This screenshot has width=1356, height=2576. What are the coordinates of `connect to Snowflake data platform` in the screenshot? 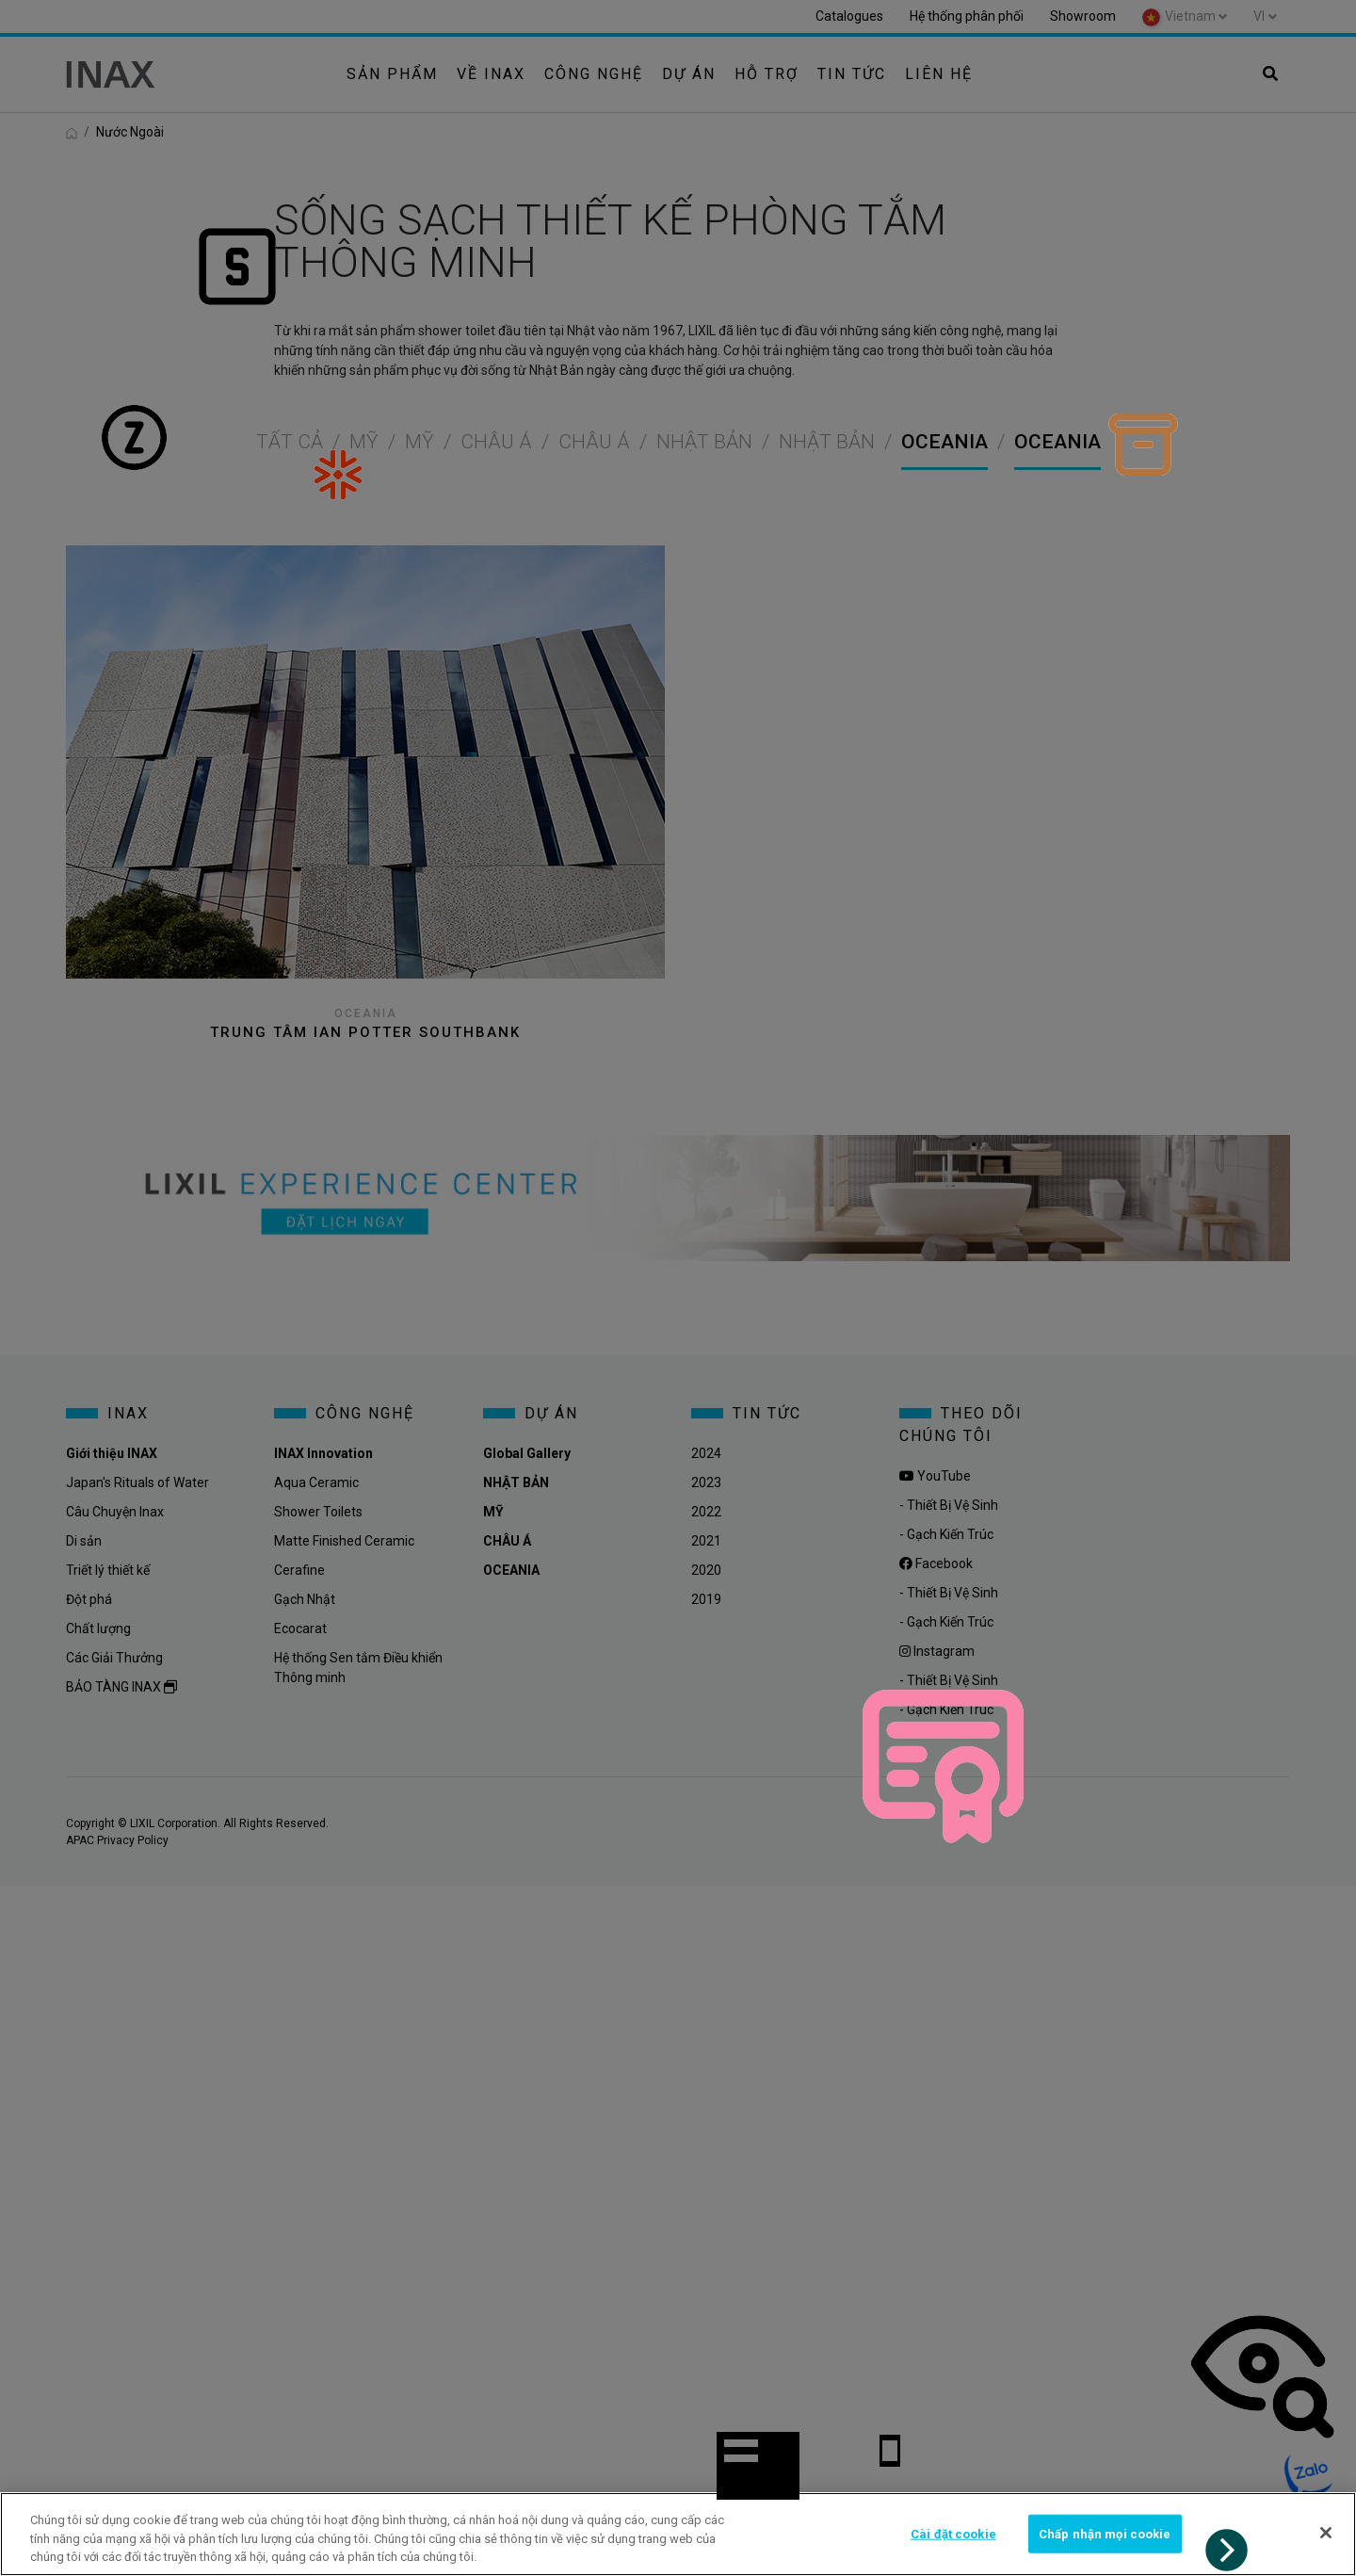 It's located at (338, 475).